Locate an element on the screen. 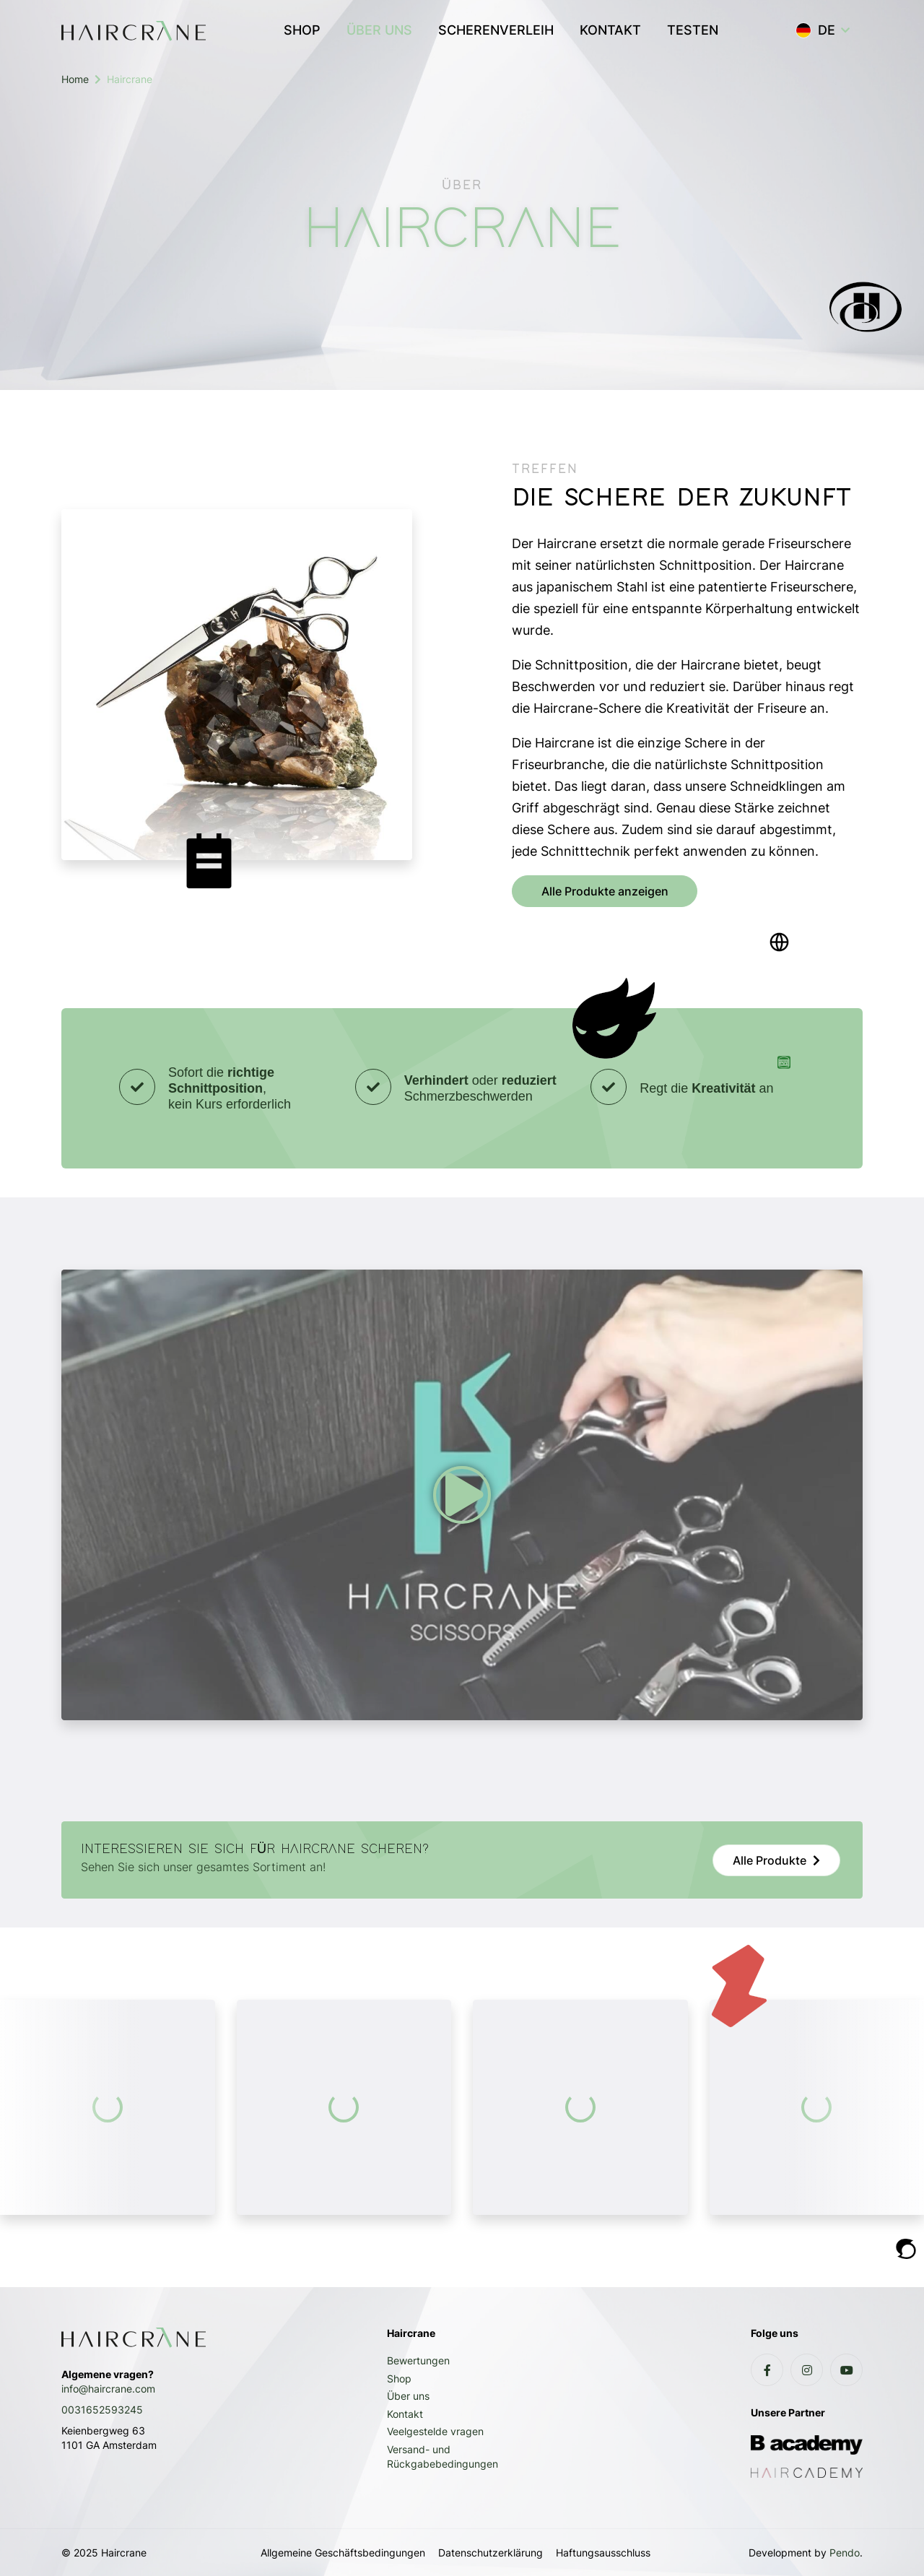 Image resolution: width=924 pixels, height=2576 pixels. hilton hotels and resorts logo is located at coordinates (866, 307).